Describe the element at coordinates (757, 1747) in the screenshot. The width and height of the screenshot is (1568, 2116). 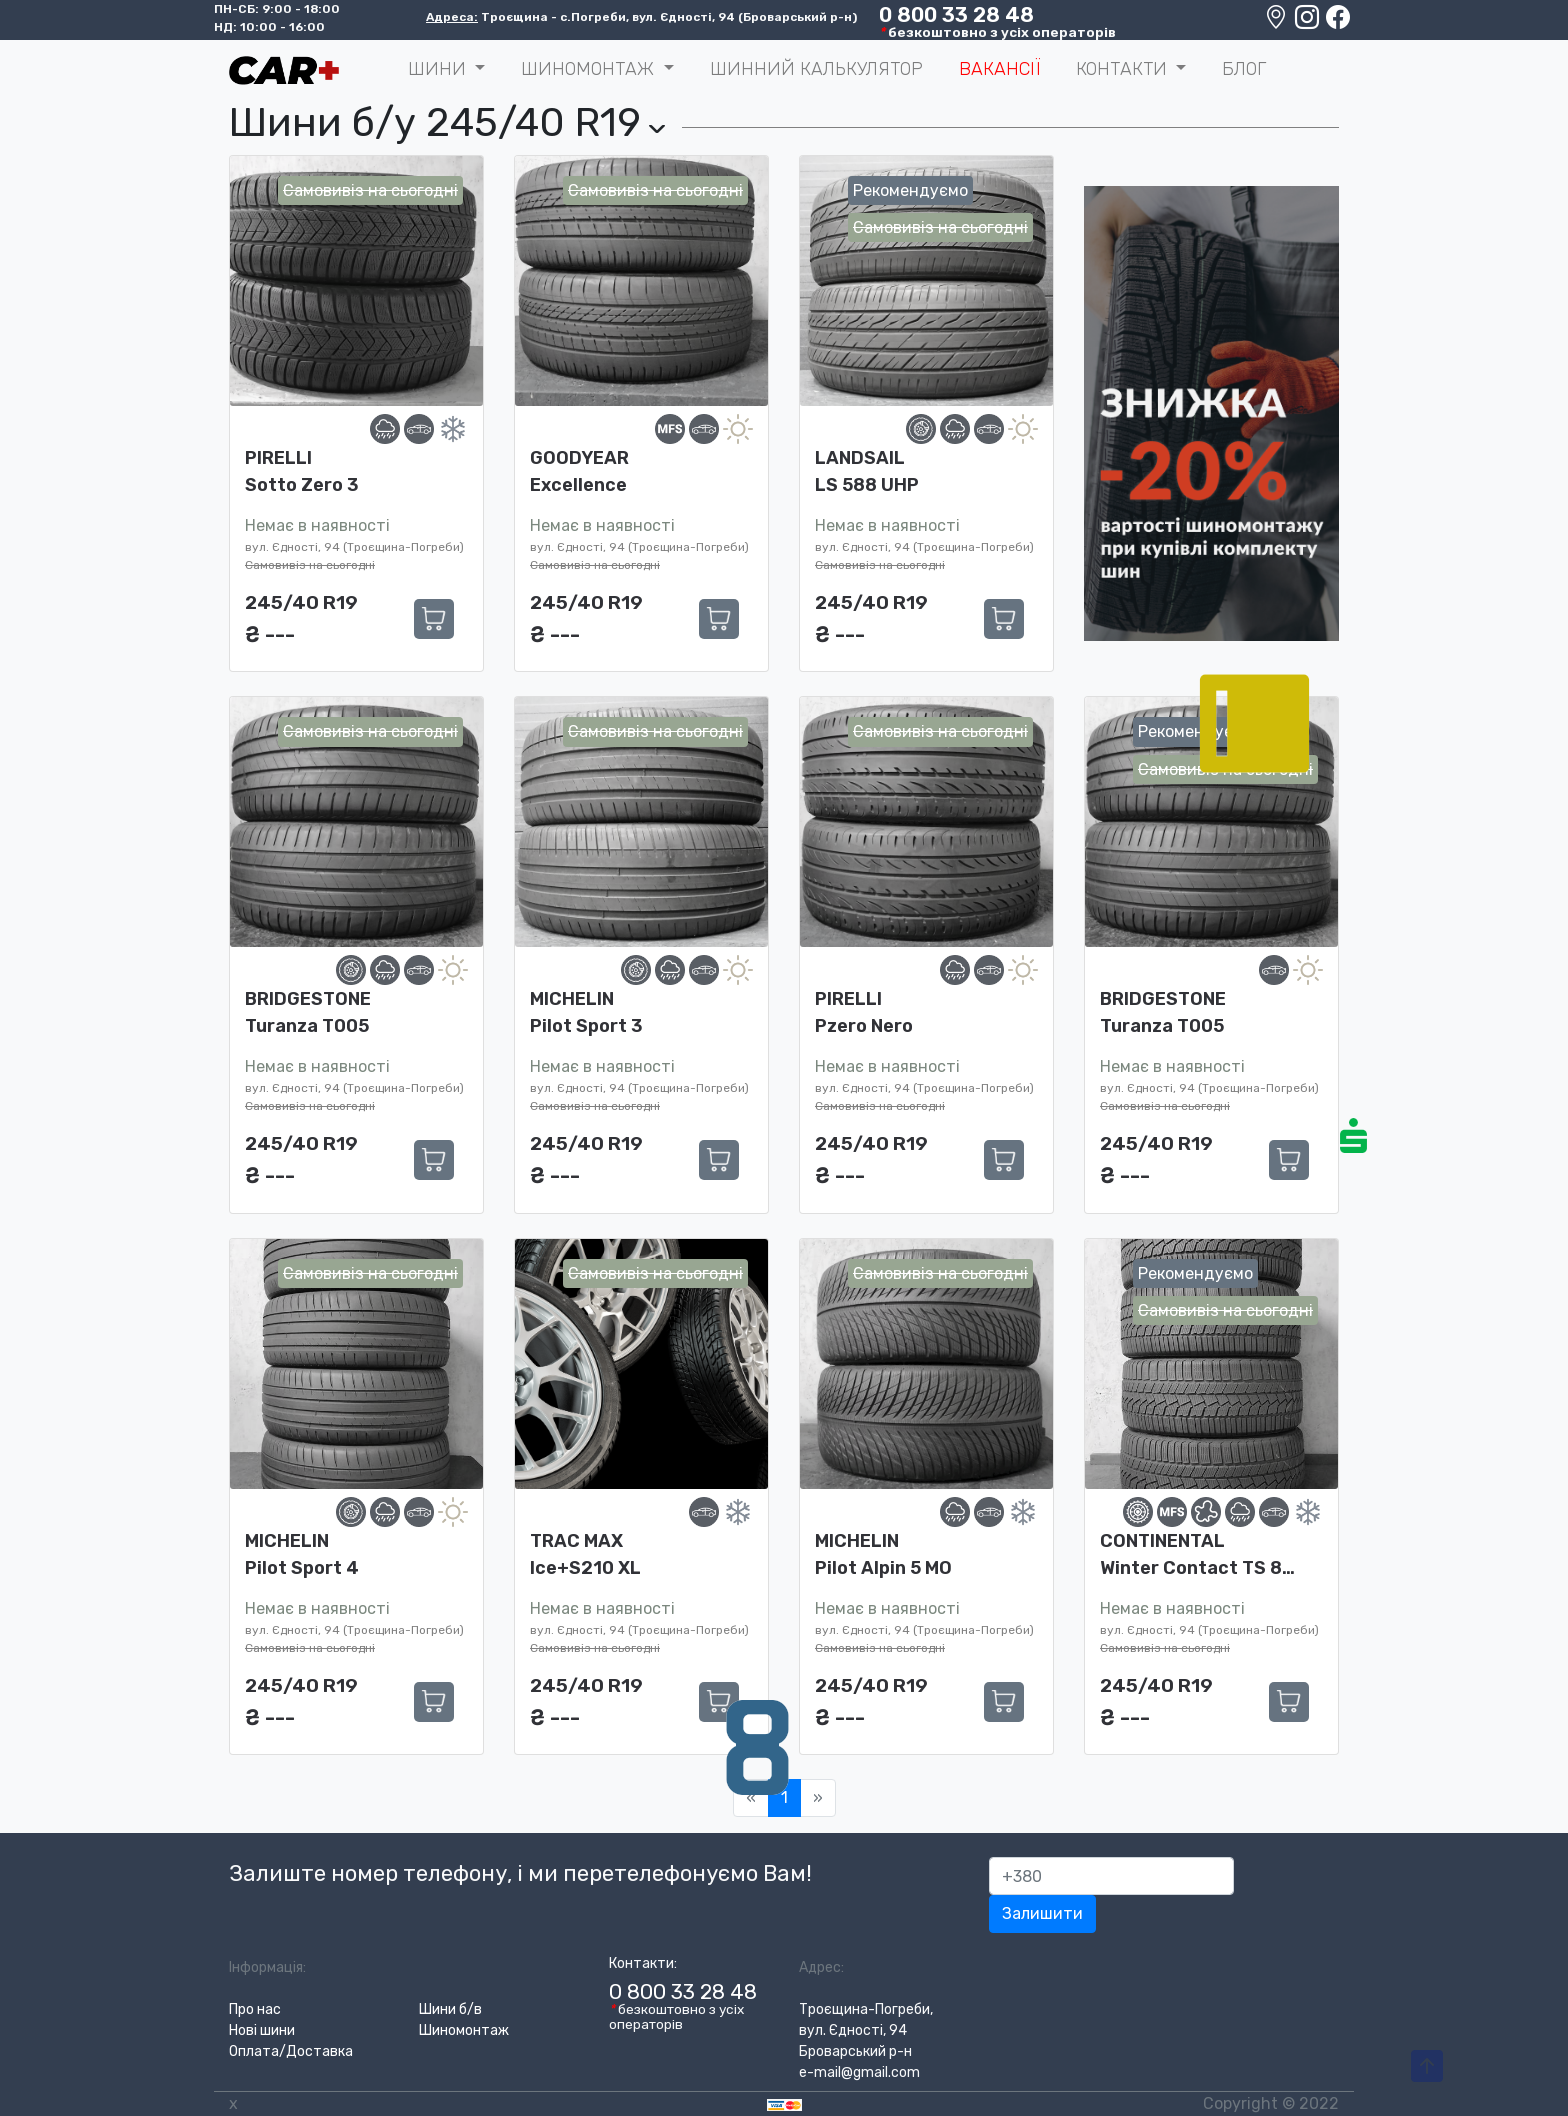
I see `open the Eight Sleep app` at that location.